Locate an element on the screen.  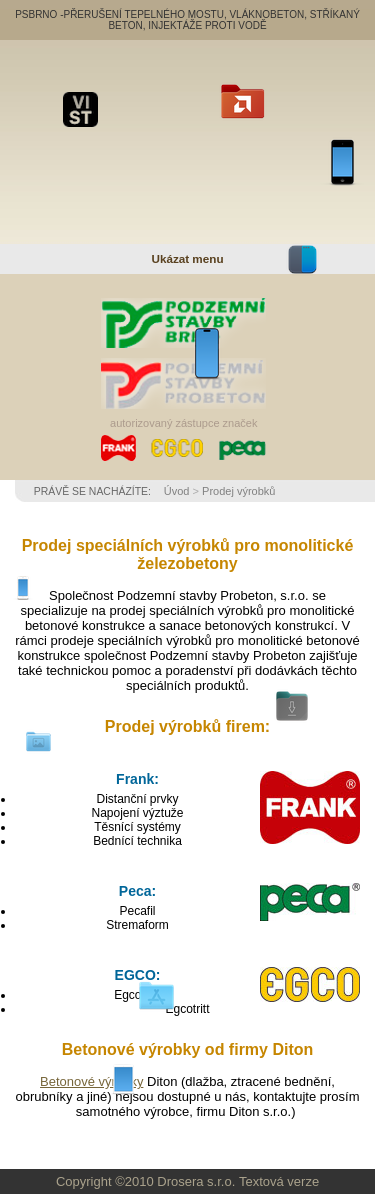
open the applications folder is located at coordinates (156, 995).